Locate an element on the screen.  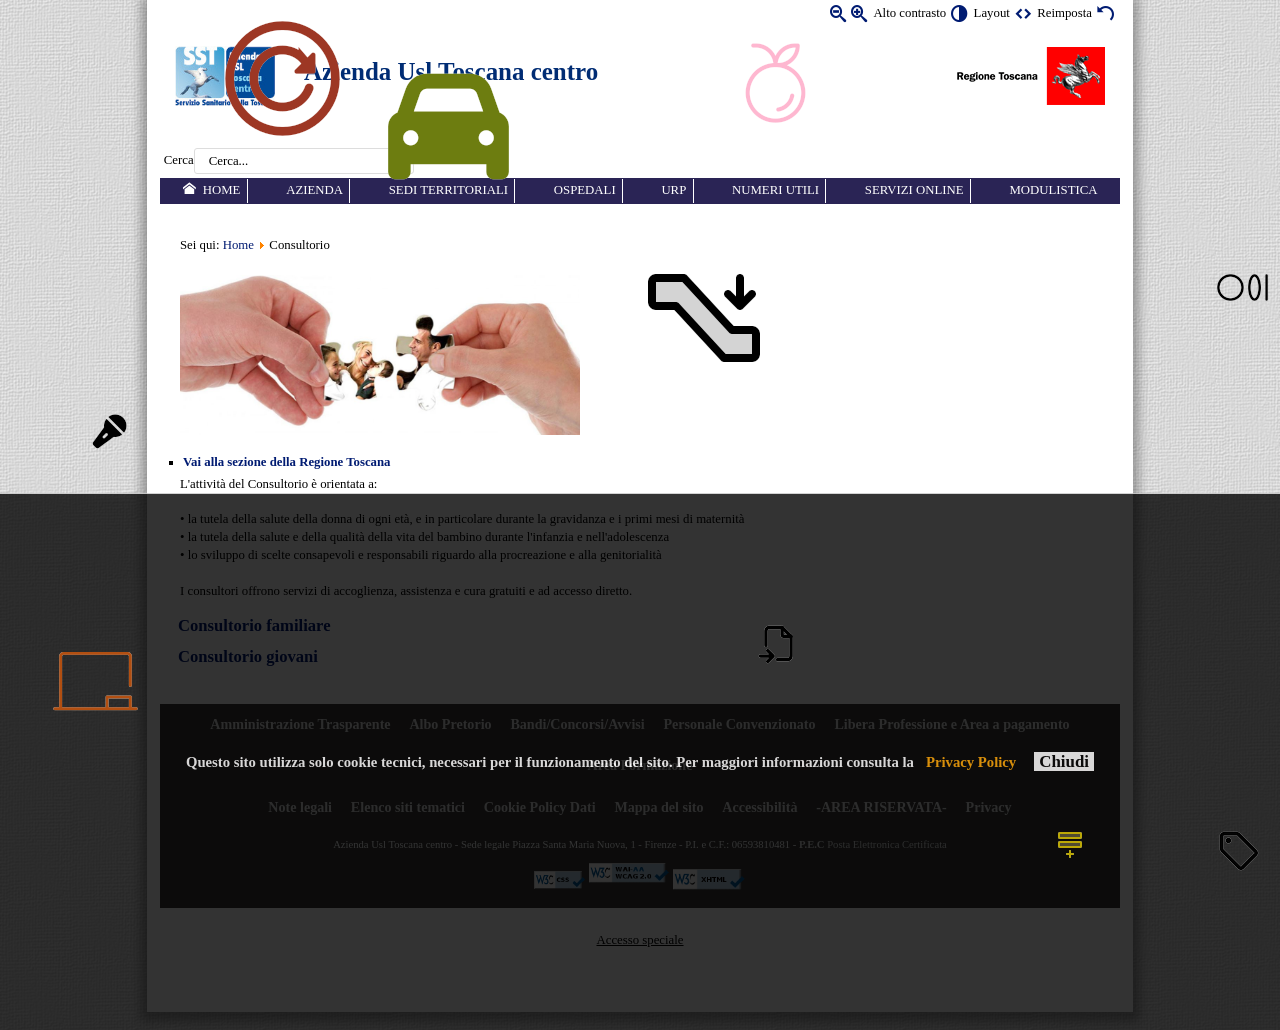
indicates escalator going down is located at coordinates (704, 318).